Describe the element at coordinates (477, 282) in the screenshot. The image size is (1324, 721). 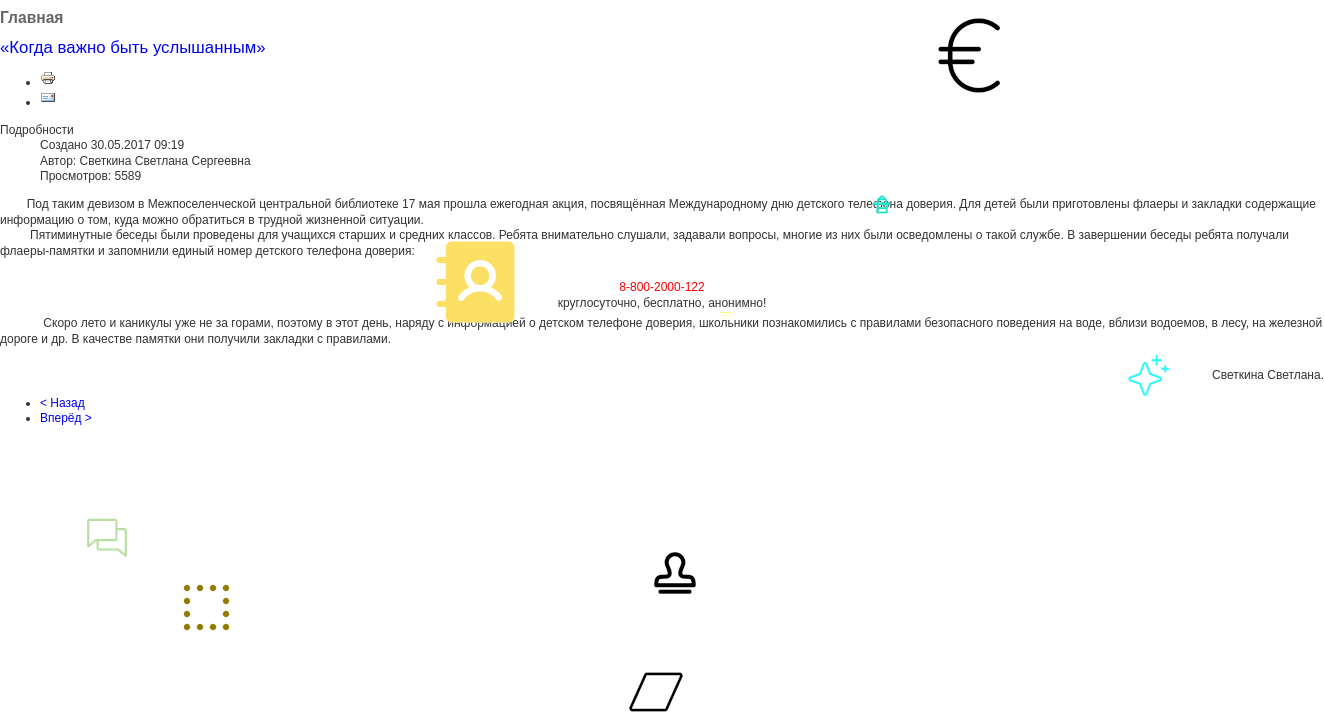
I see `open your contacts list` at that location.